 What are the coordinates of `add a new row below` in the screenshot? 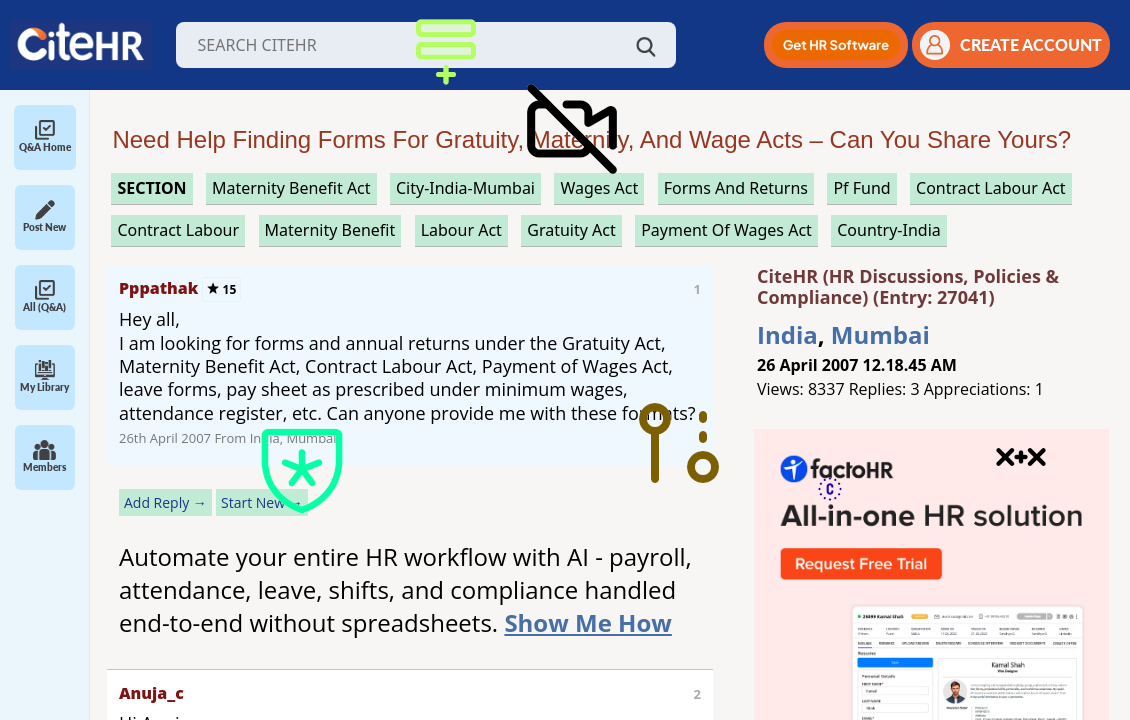 It's located at (446, 47).